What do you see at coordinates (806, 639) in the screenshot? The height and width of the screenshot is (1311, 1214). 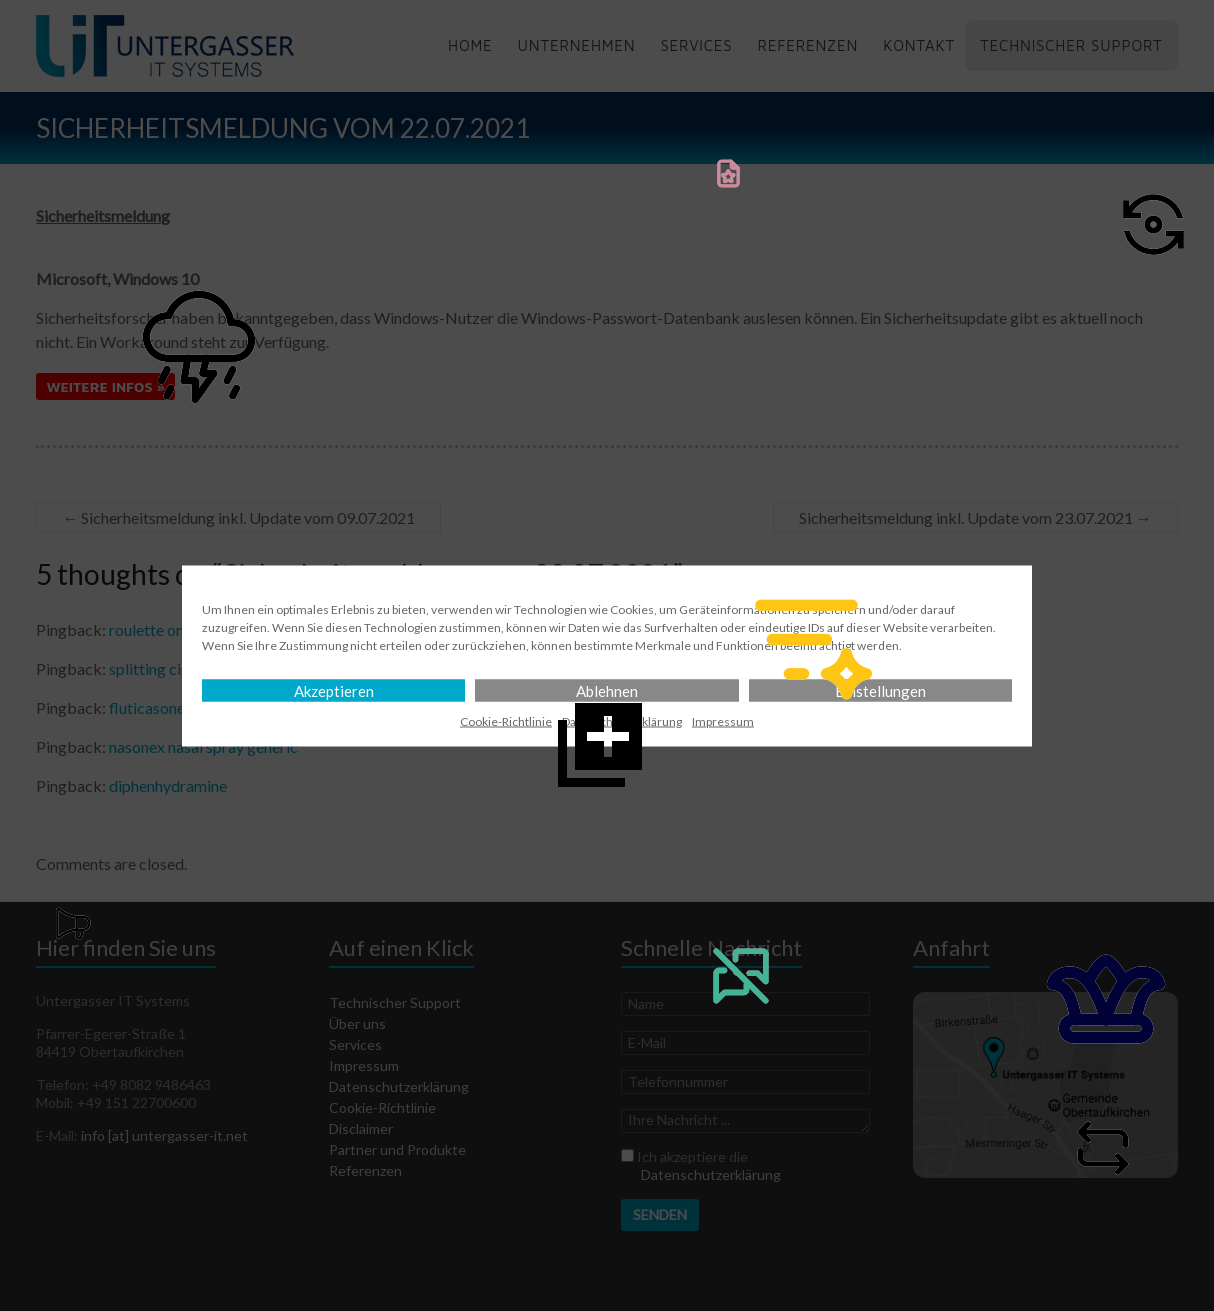 I see `apply AI-powered smart filters` at bounding box center [806, 639].